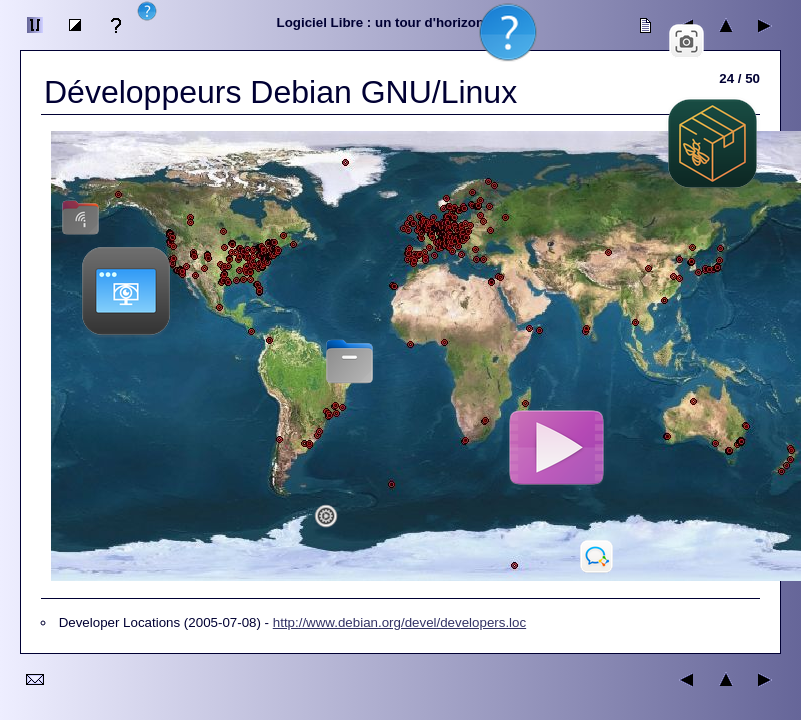 The image size is (801, 720). What do you see at coordinates (326, 516) in the screenshot?
I see `open system settings` at bounding box center [326, 516].